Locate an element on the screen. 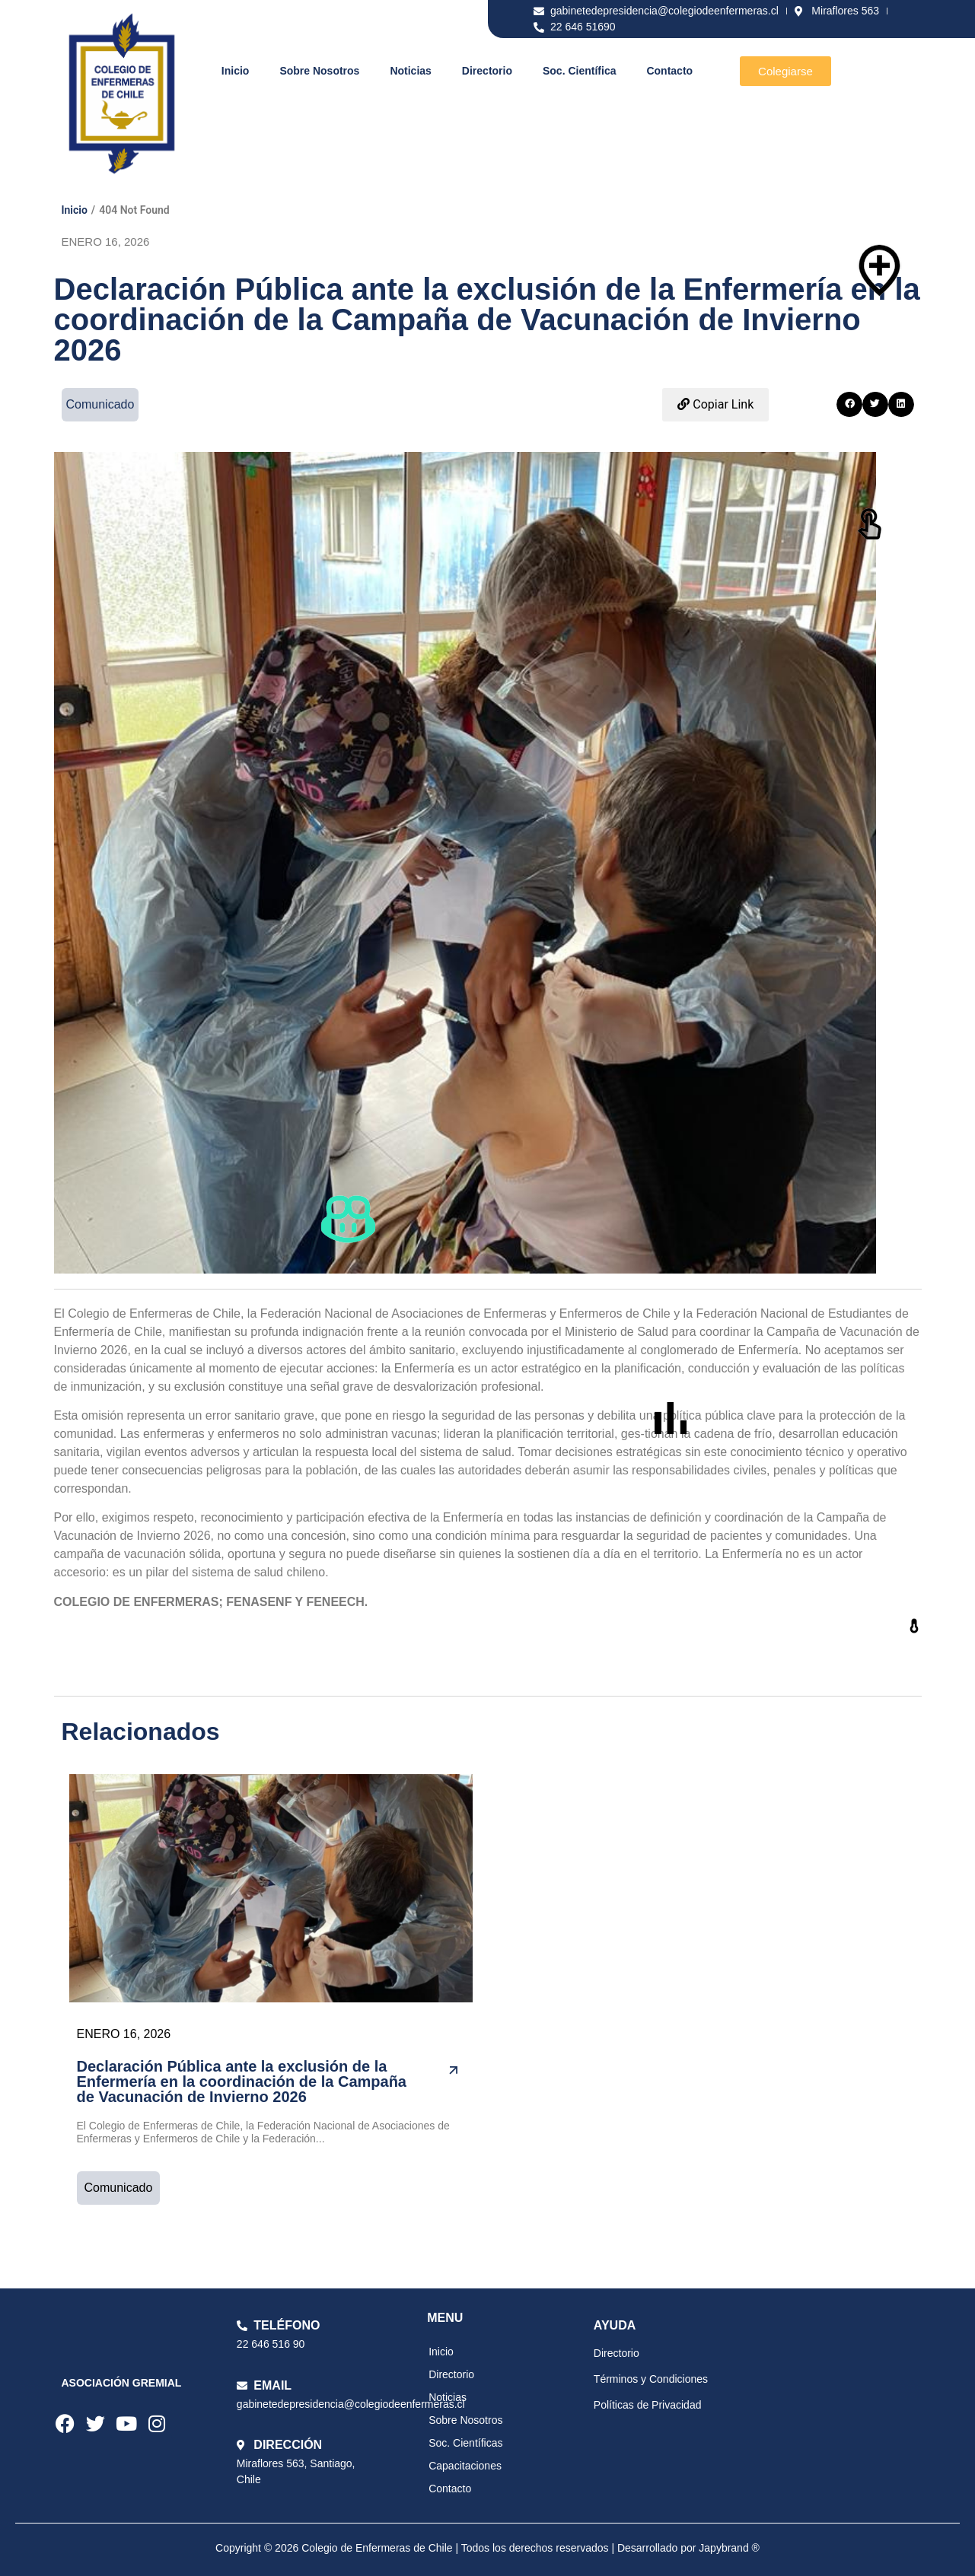 The height and width of the screenshot is (2576, 975). access GitHub Copilot AI assistant is located at coordinates (348, 1219).